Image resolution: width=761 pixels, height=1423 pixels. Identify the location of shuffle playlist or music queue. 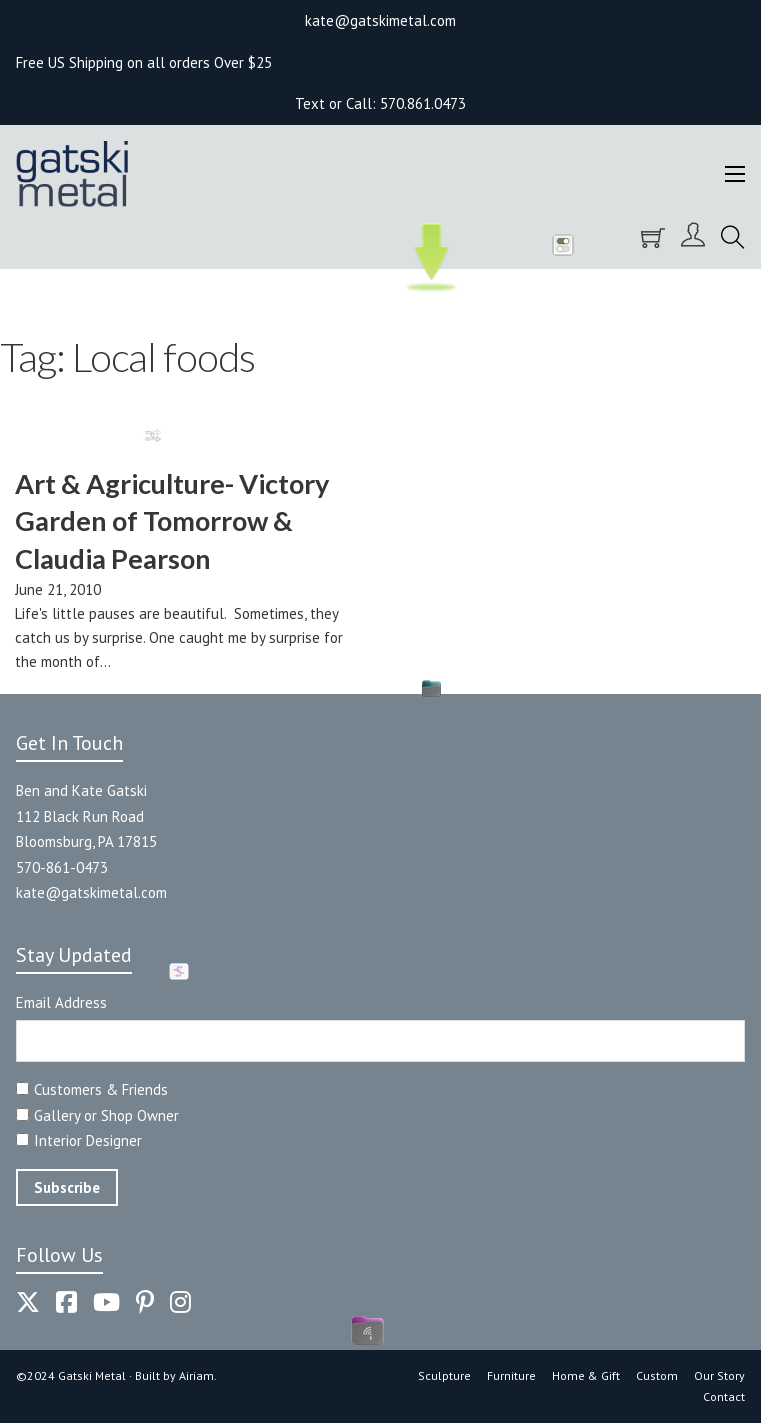
(153, 435).